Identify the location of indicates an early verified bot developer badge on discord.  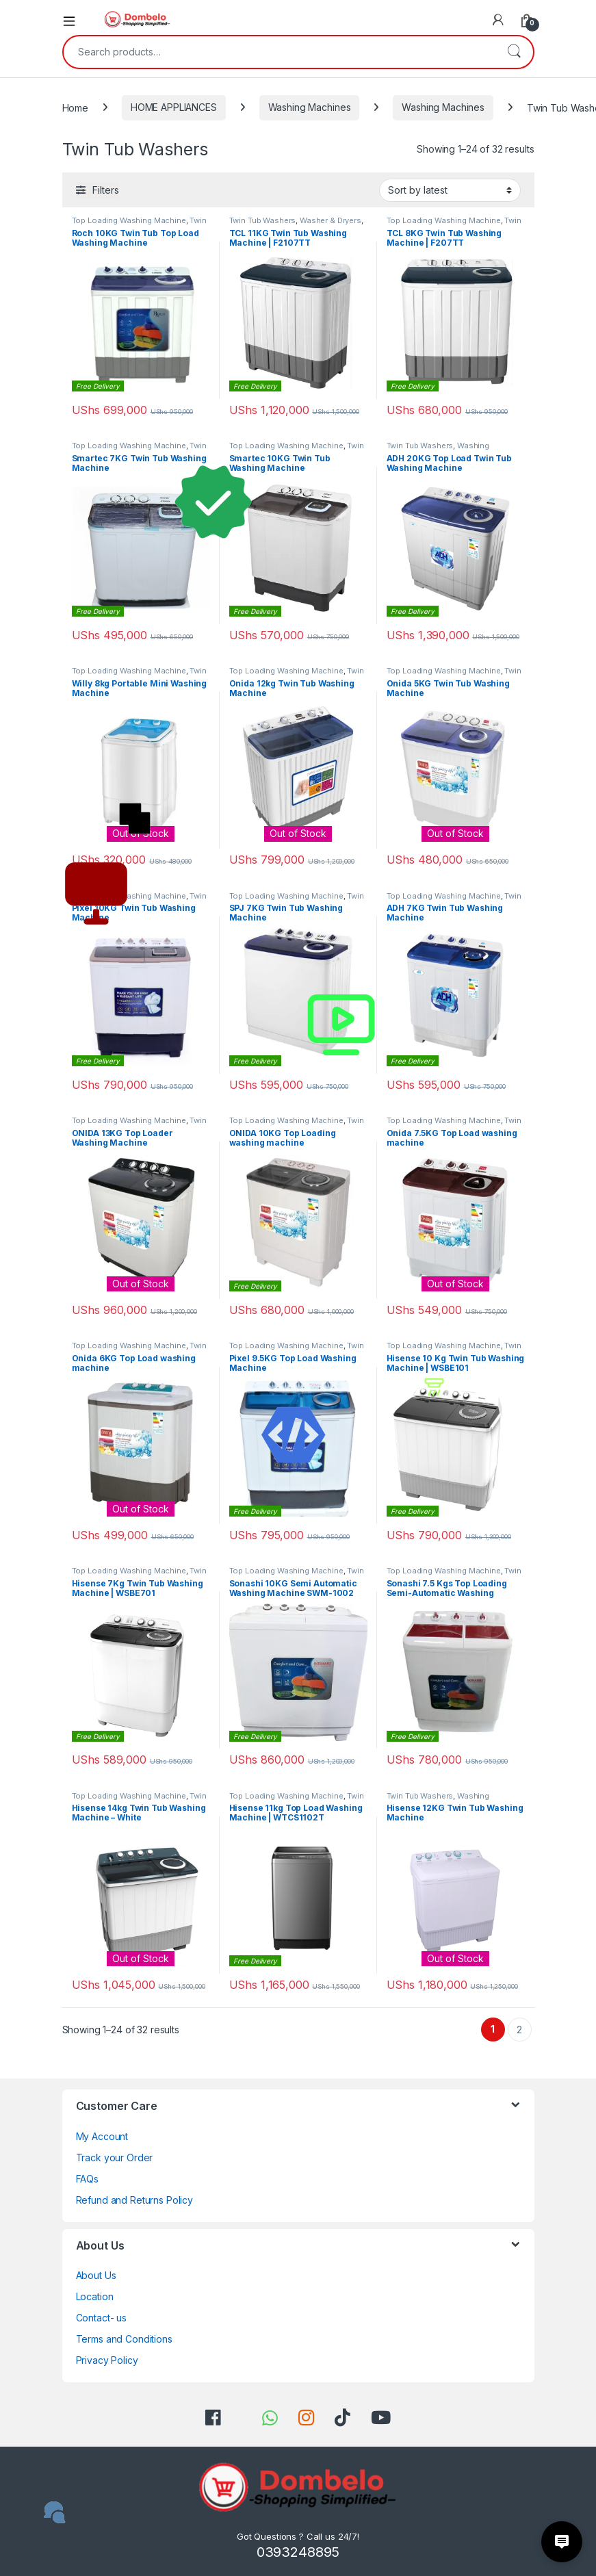
(294, 1435).